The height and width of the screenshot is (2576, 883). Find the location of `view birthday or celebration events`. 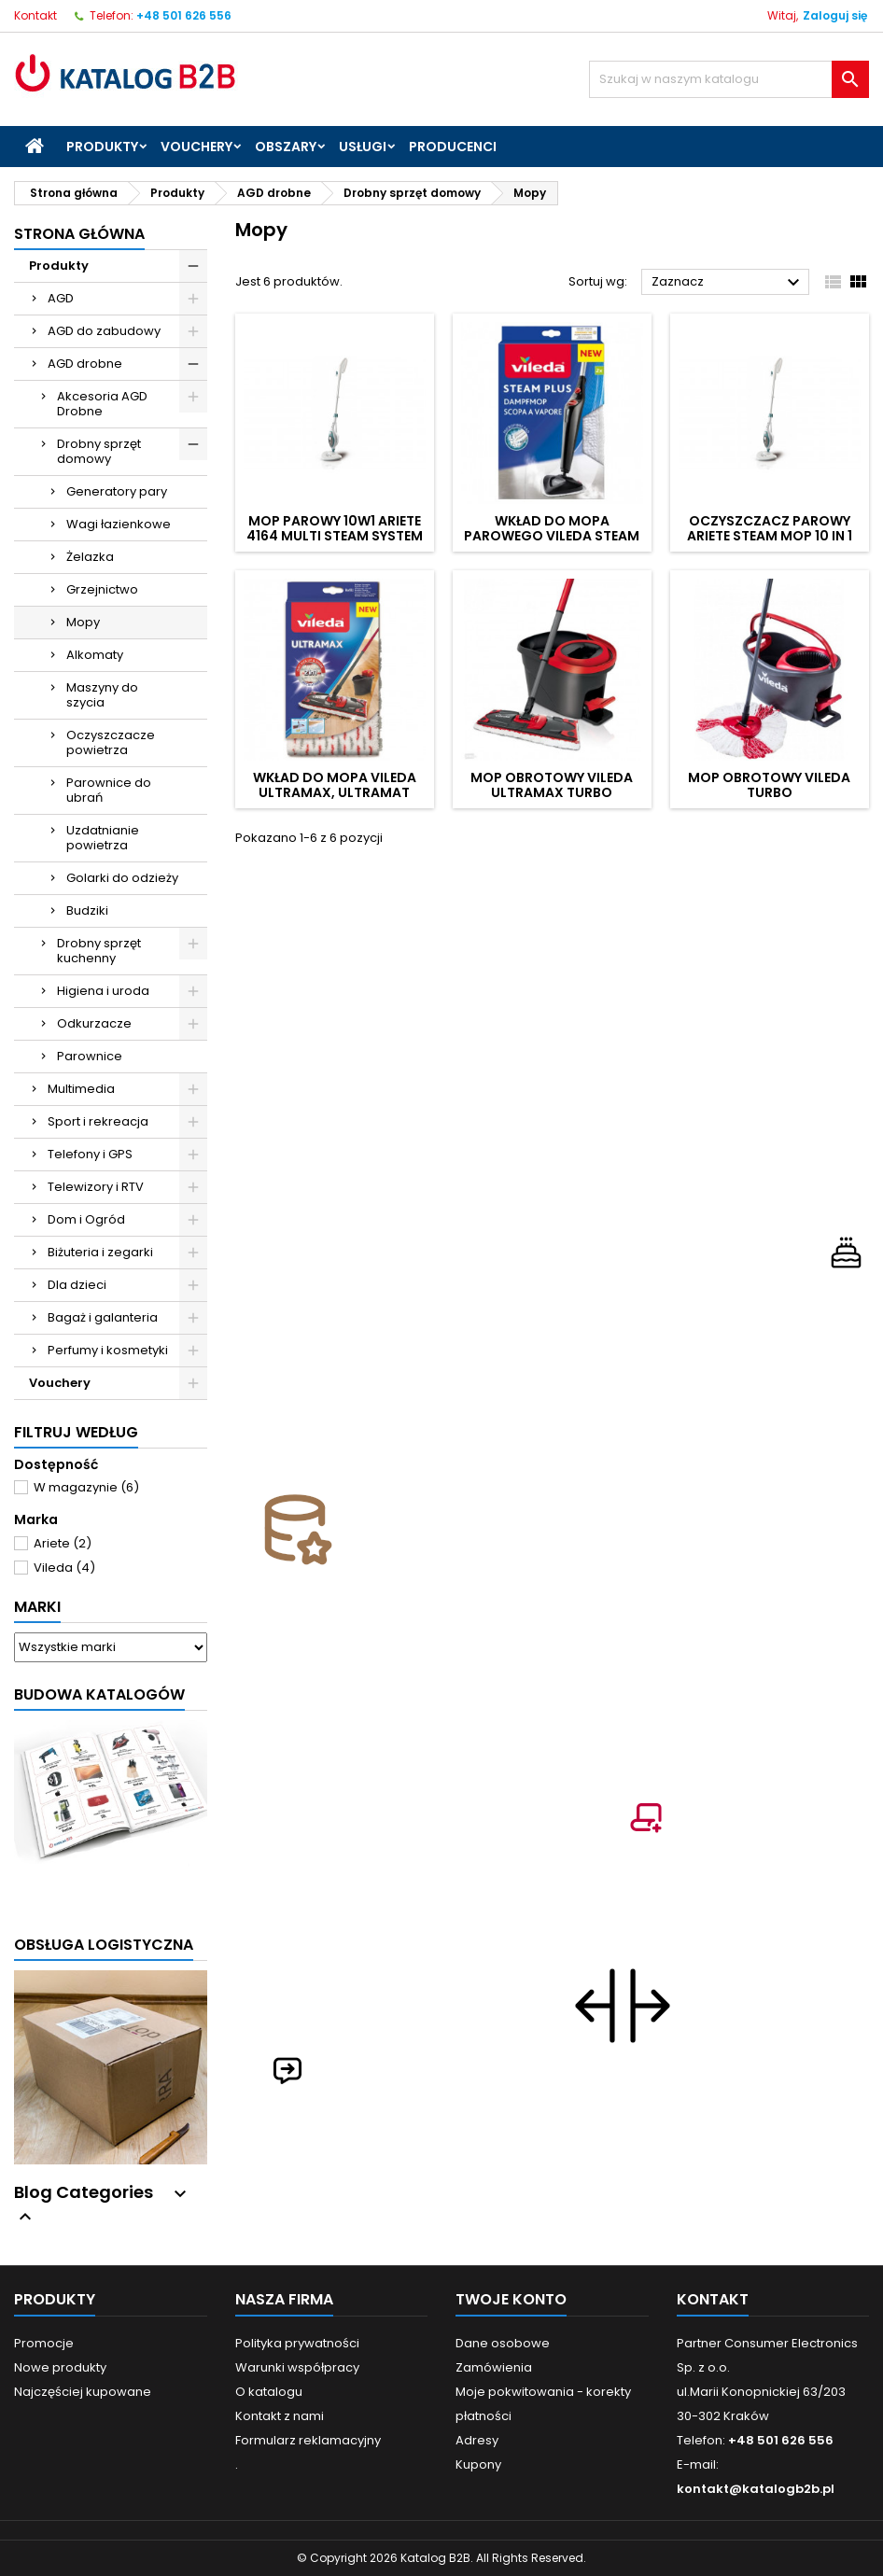

view birthday or celebration events is located at coordinates (846, 1252).